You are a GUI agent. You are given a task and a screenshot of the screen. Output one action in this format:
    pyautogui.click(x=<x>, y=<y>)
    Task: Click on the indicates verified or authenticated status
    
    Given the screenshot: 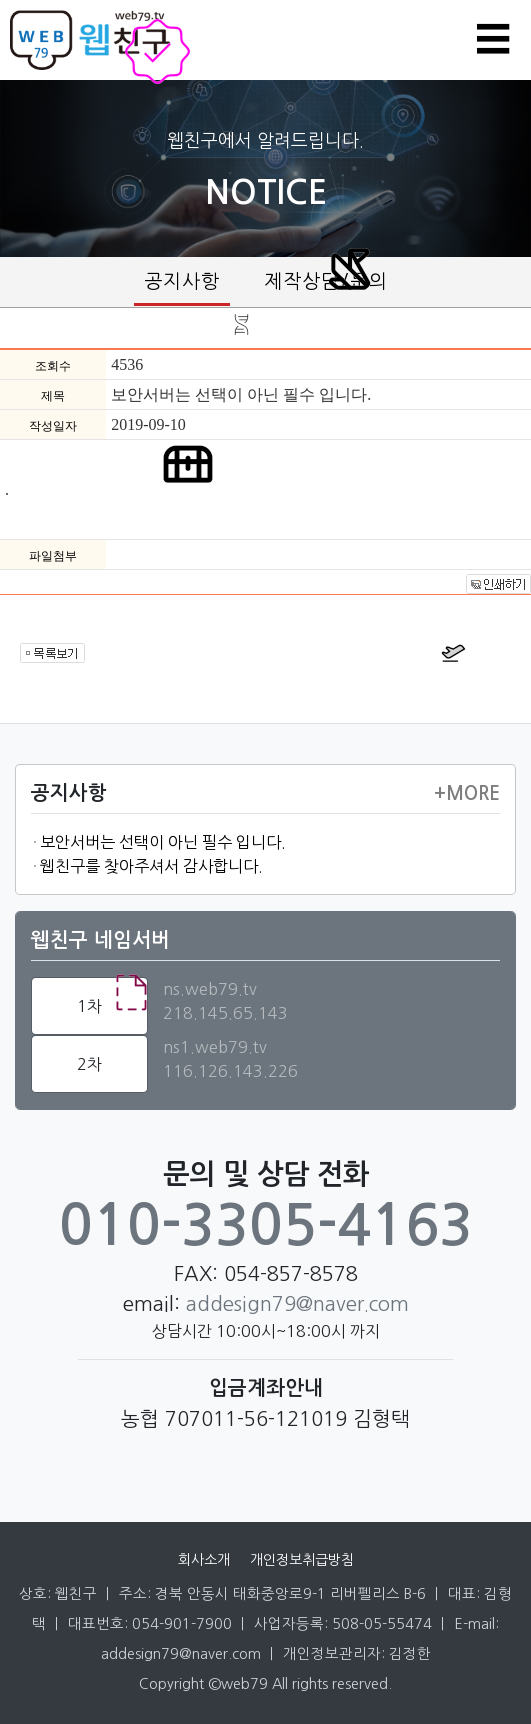 What is the action you would take?
    pyautogui.click(x=157, y=51)
    